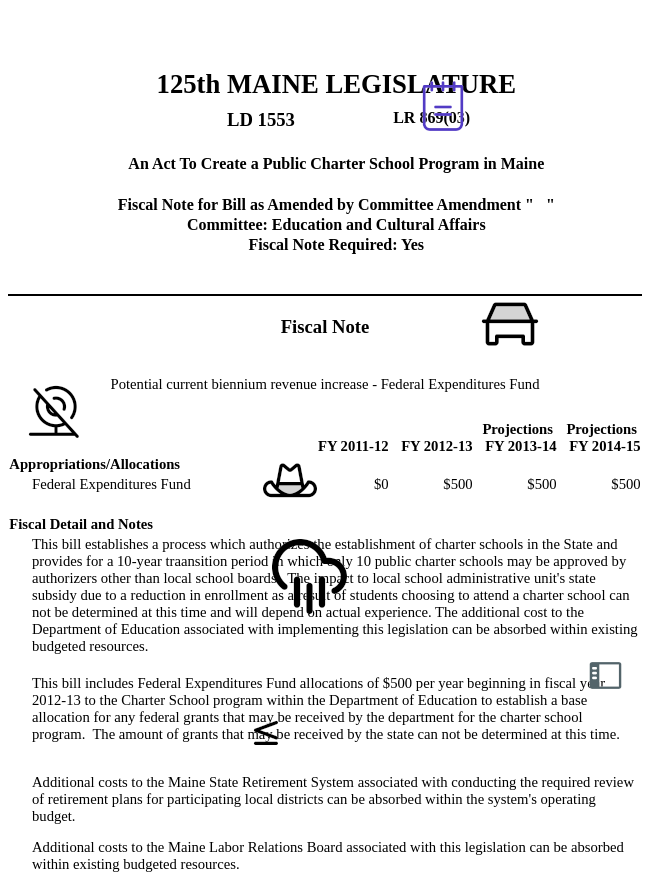  I want to click on select western or country theme, so click(290, 482).